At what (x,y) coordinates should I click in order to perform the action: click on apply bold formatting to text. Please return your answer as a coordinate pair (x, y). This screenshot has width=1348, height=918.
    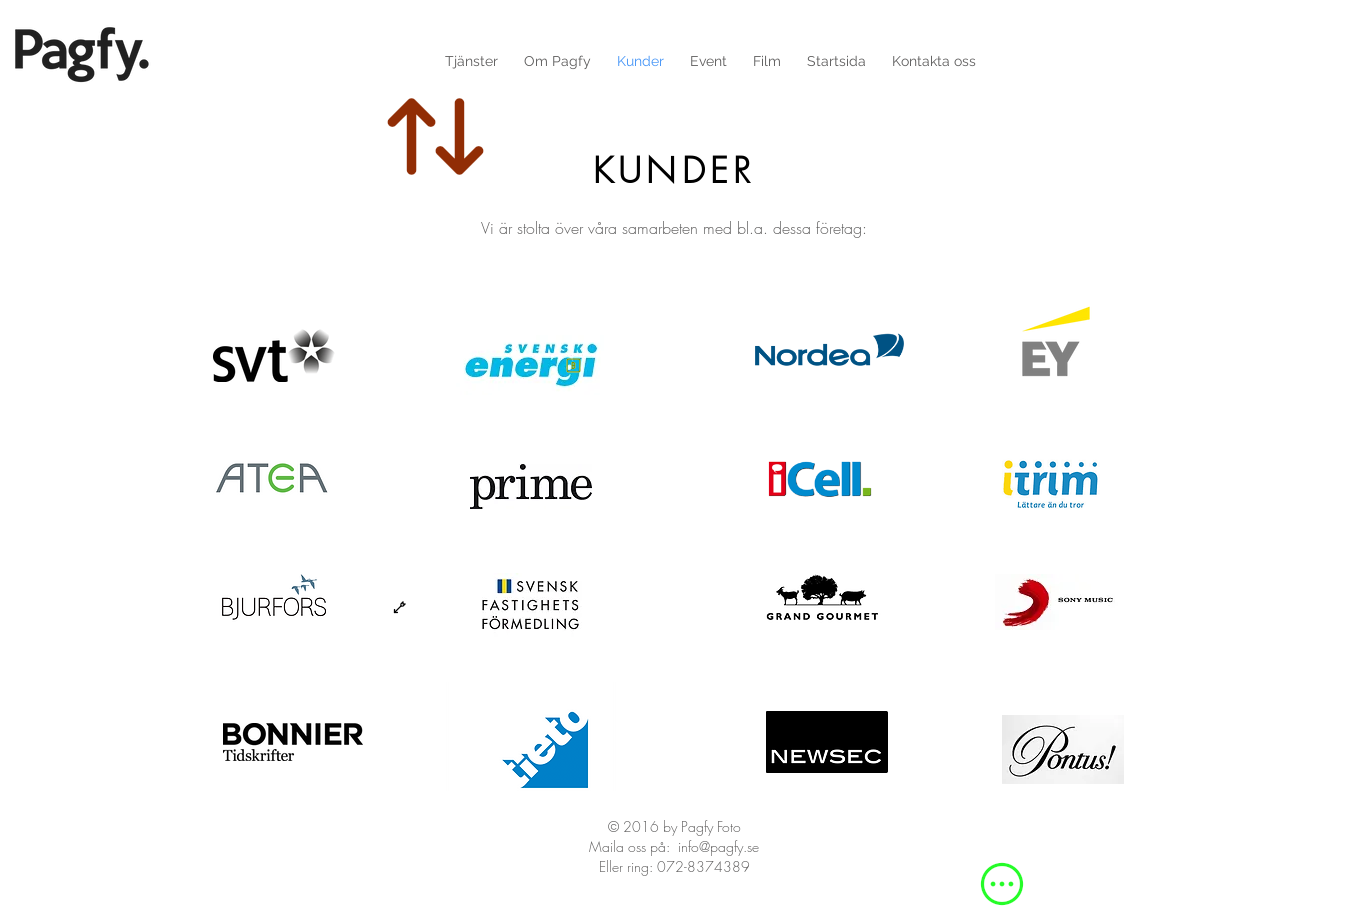
    Looking at the image, I should click on (573, 365).